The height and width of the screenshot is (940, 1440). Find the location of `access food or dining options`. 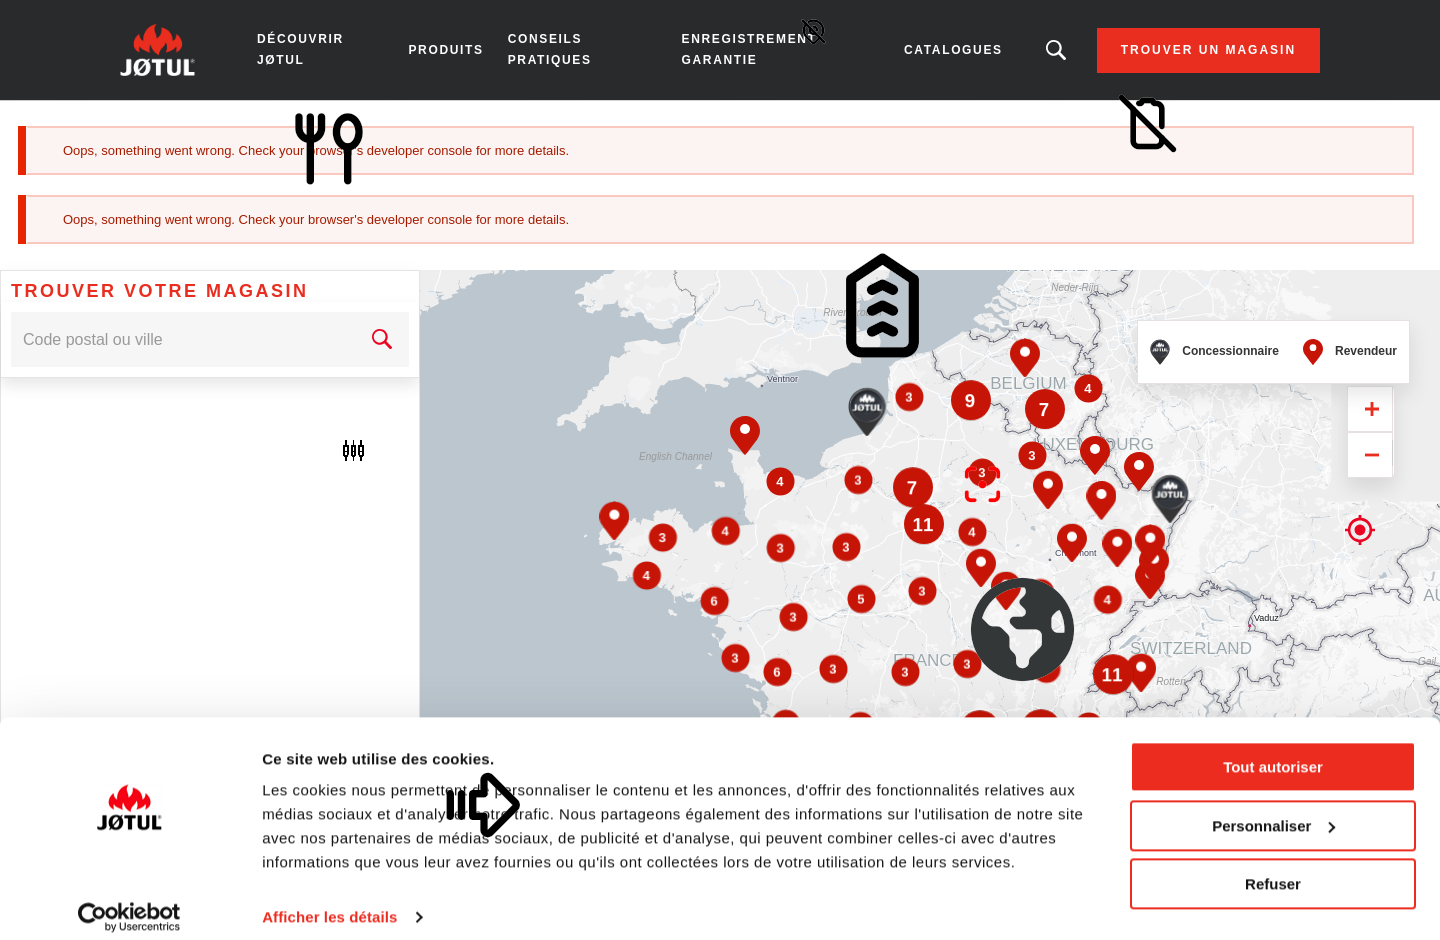

access food or dining options is located at coordinates (329, 147).